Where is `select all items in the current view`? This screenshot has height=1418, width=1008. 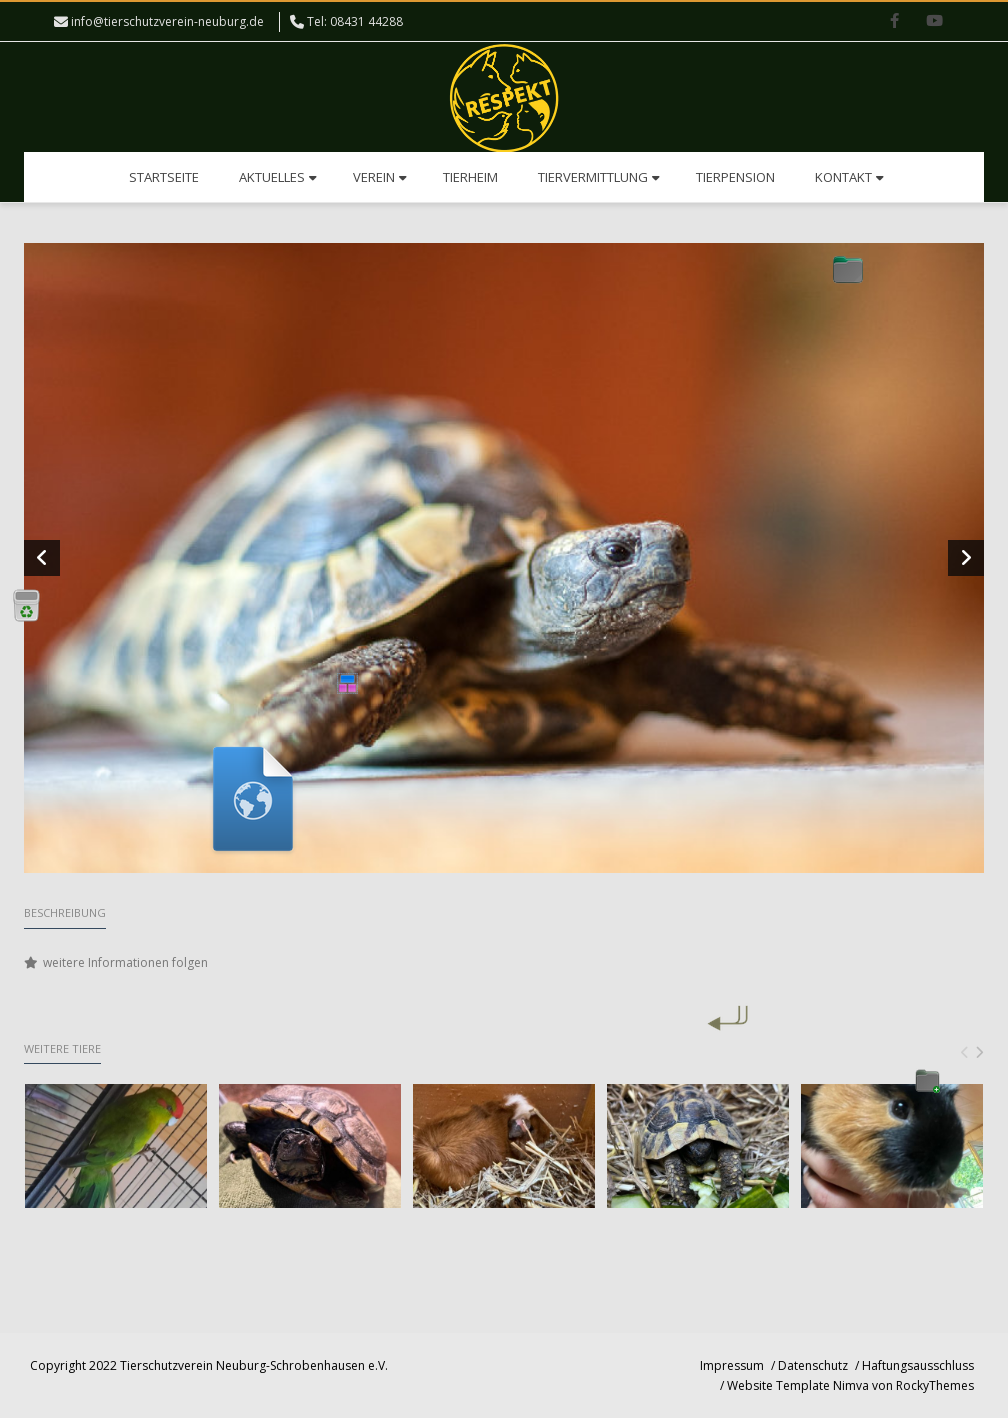
select all items in the current view is located at coordinates (347, 683).